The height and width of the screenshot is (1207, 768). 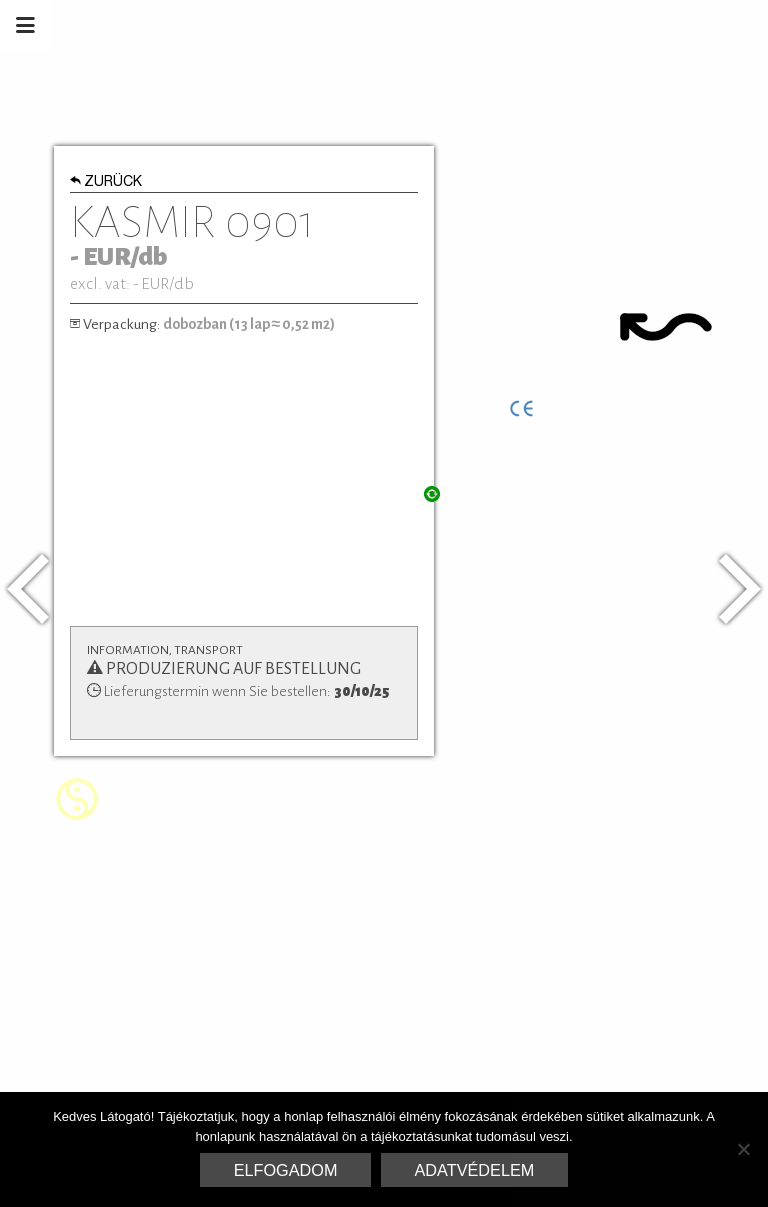 What do you see at coordinates (666, 327) in the screenshot?
I see `undo or revert to previous state` at bounding box center [666, 327].